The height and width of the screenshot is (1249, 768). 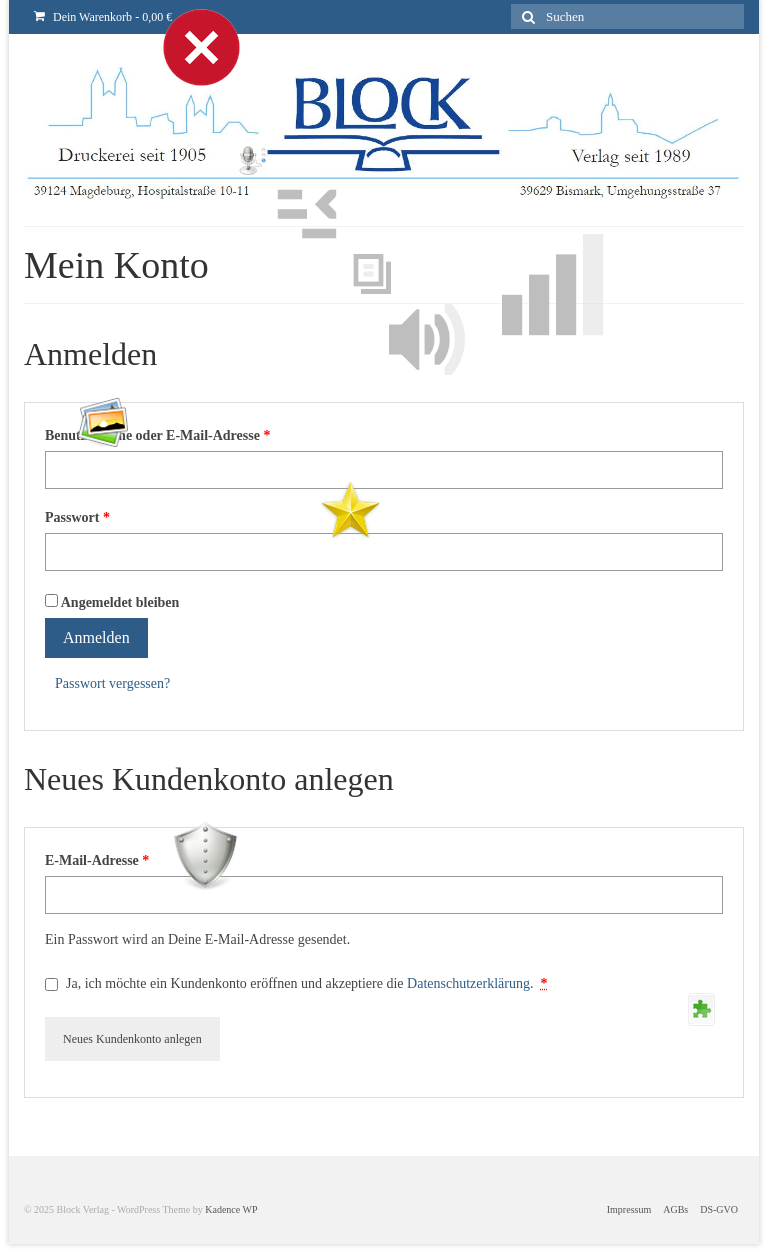 I want to click on switch to paged view mode, so click(x=371, y=274).